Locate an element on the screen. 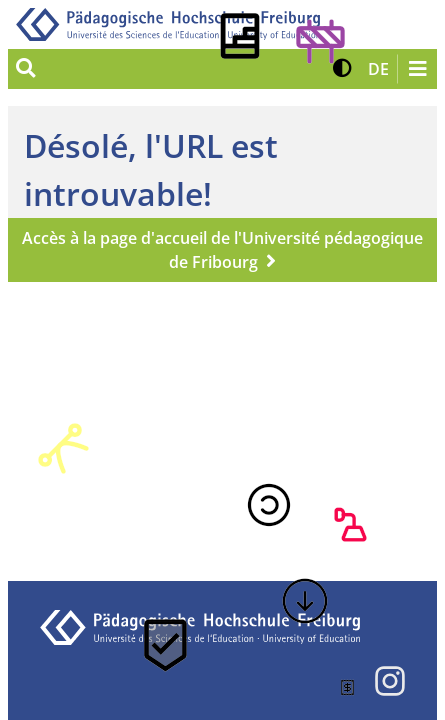 The image size is (445, 720). access tangent or derivative tools in a math application is located at coordinates (63, 448).